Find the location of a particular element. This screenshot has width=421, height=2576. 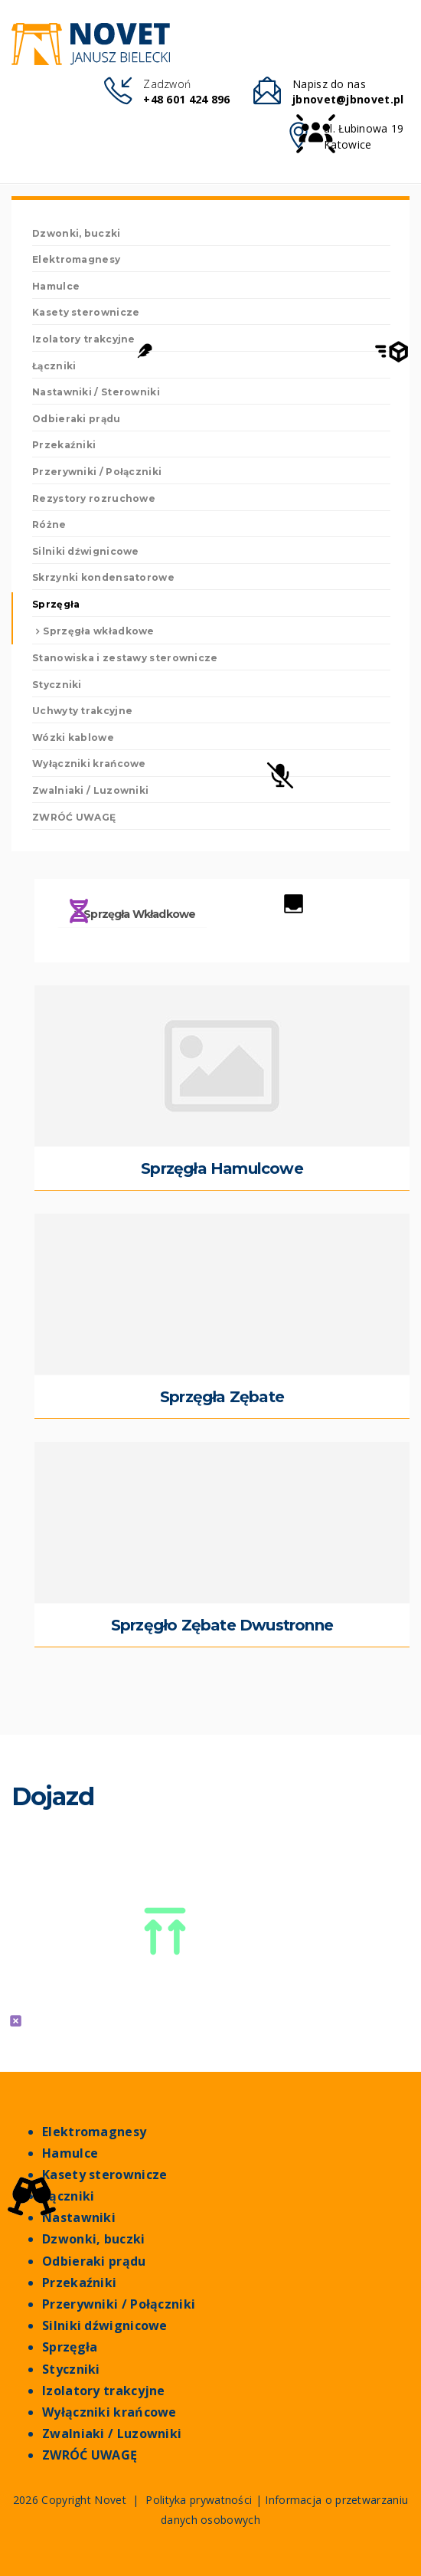

close or dismiss a dialog is located at coordinates (15, 2020).